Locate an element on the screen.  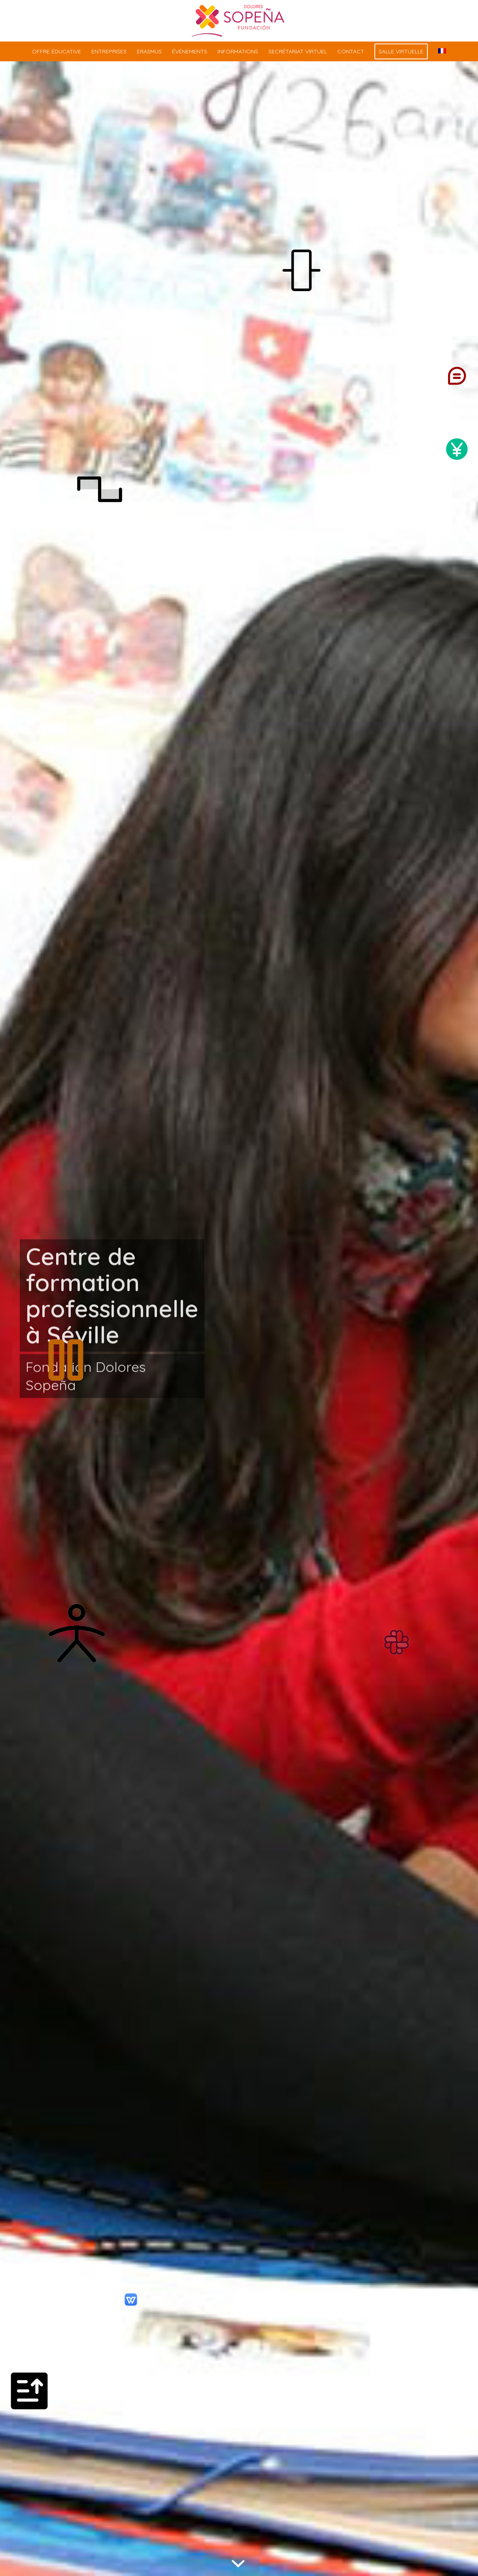
sort items in descending order is located at coordinates (29, 2391).